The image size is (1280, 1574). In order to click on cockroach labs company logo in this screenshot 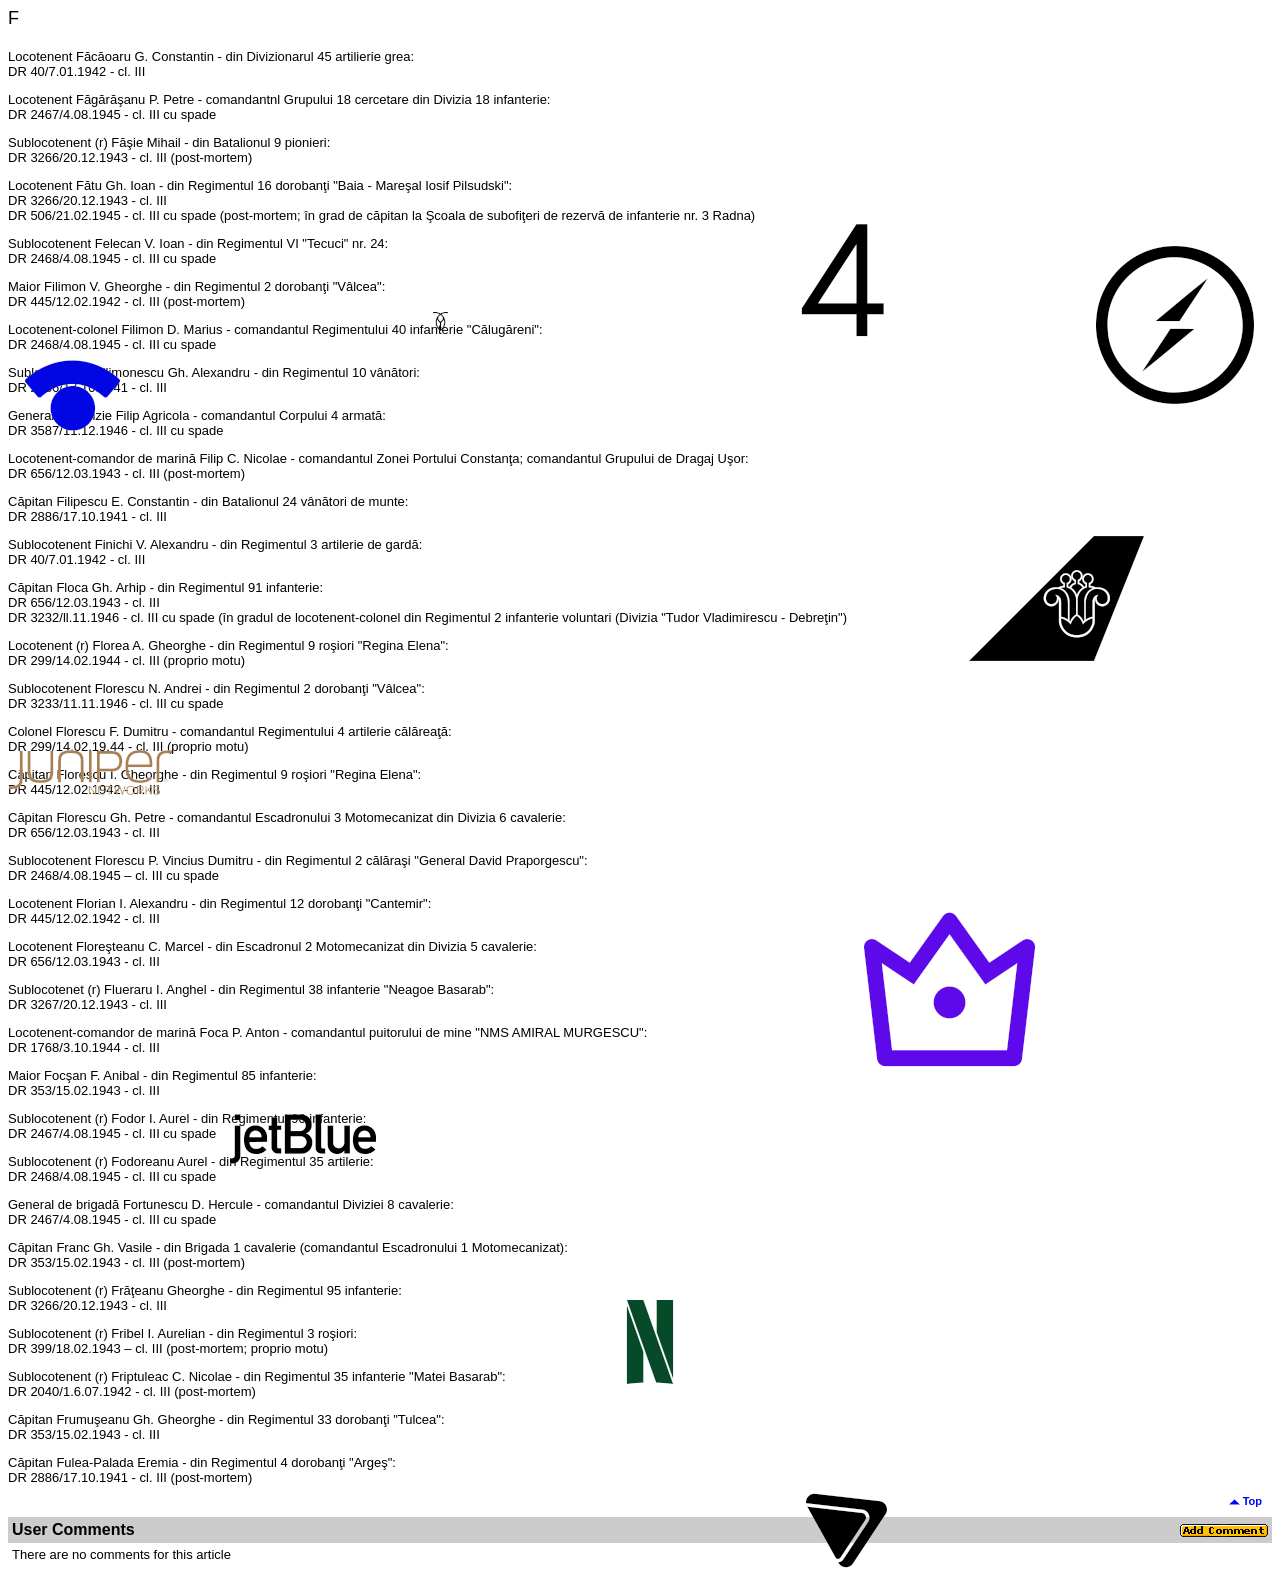, I will do `click(440, 321)`.